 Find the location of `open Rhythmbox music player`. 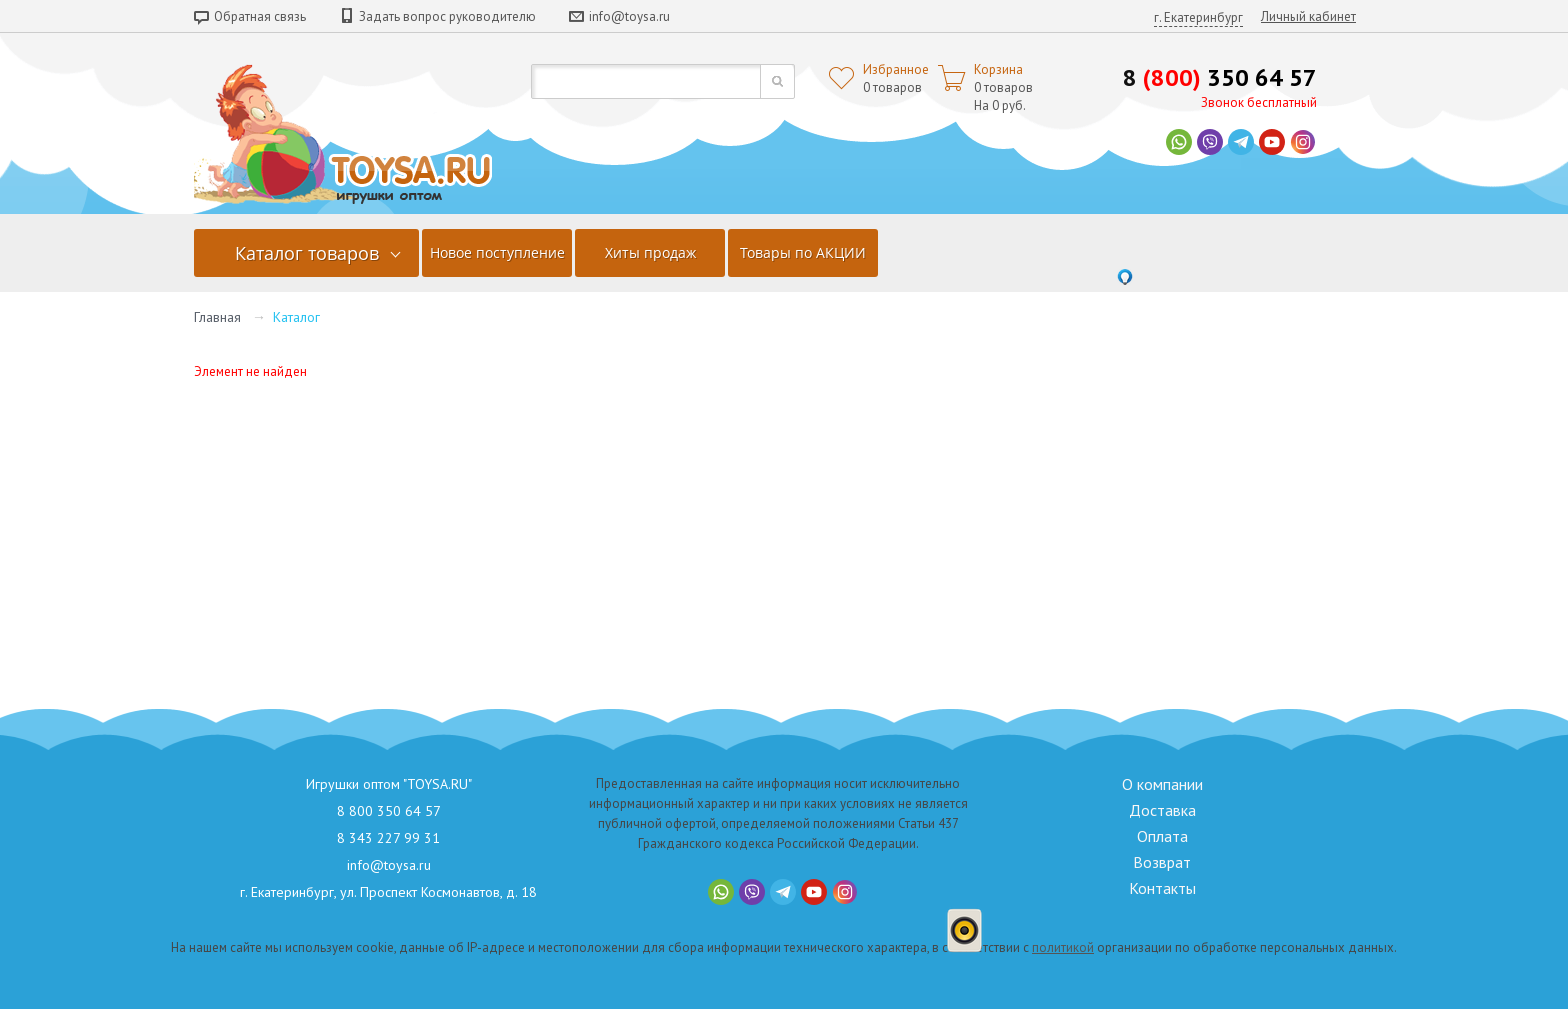

open Rhythmbox music player is located at coordinates (964, 930).